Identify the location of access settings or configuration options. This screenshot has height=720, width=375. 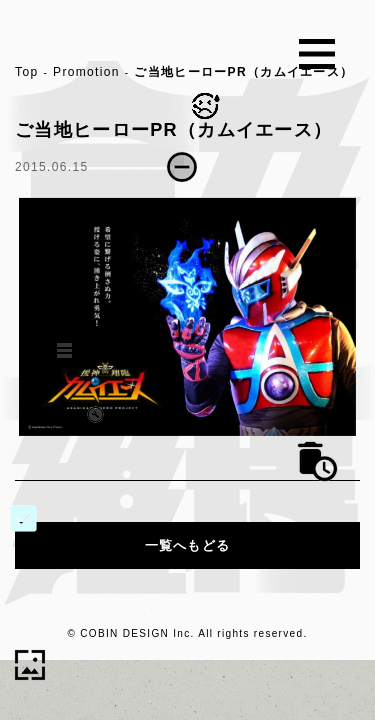
(95, 414).